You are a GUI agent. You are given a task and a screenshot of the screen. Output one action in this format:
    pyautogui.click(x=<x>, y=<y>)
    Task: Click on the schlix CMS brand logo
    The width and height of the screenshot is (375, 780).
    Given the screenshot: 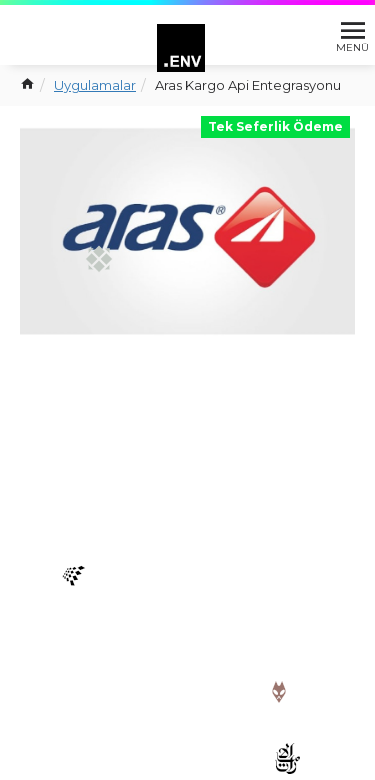 What is the action you would take?
    pyautogui.click(x=74, y=575)
    